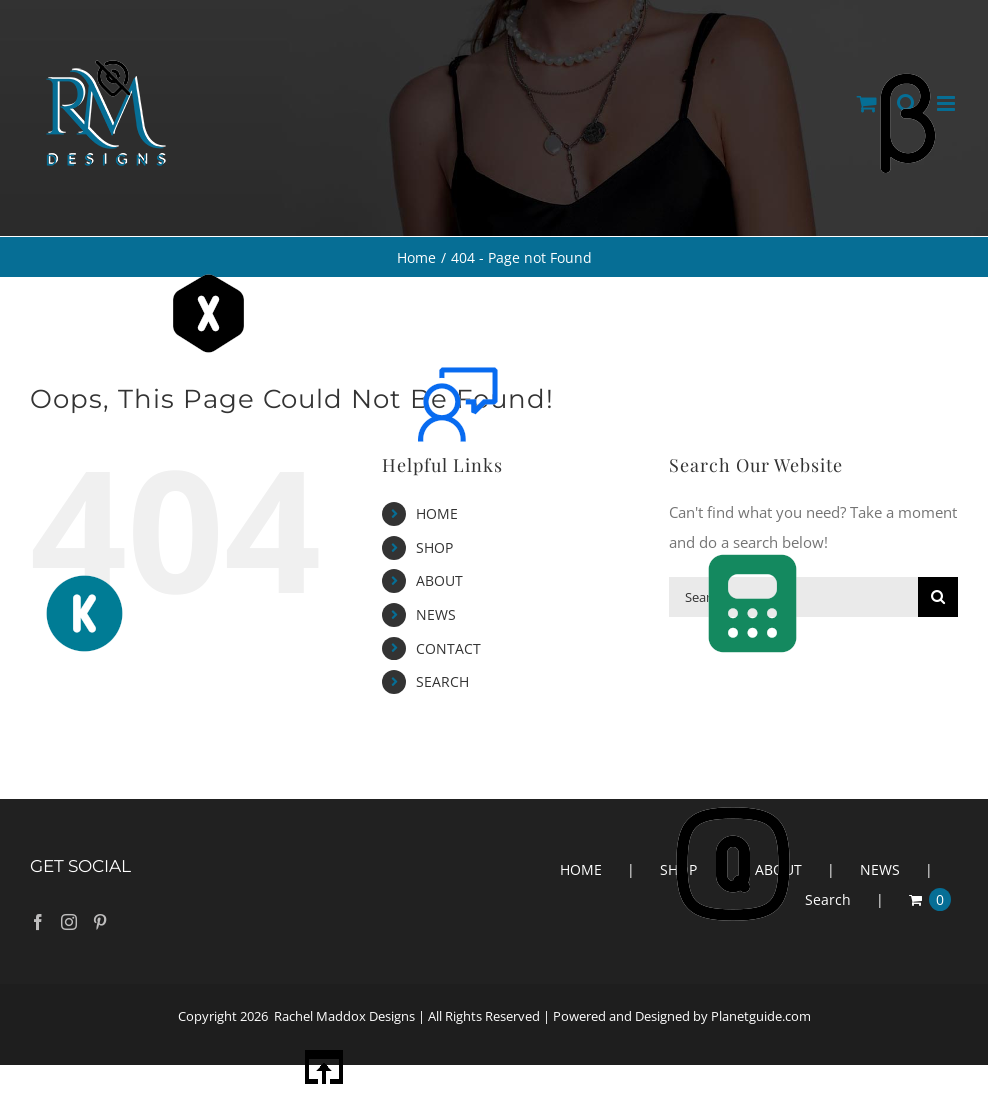 This screenshot has height=1098, width=988. What do you see at coordinates (84, 613) in the screenshot?
I see `indicates a keyboard shortcut or hotkey` at bounding box center [84, 613].